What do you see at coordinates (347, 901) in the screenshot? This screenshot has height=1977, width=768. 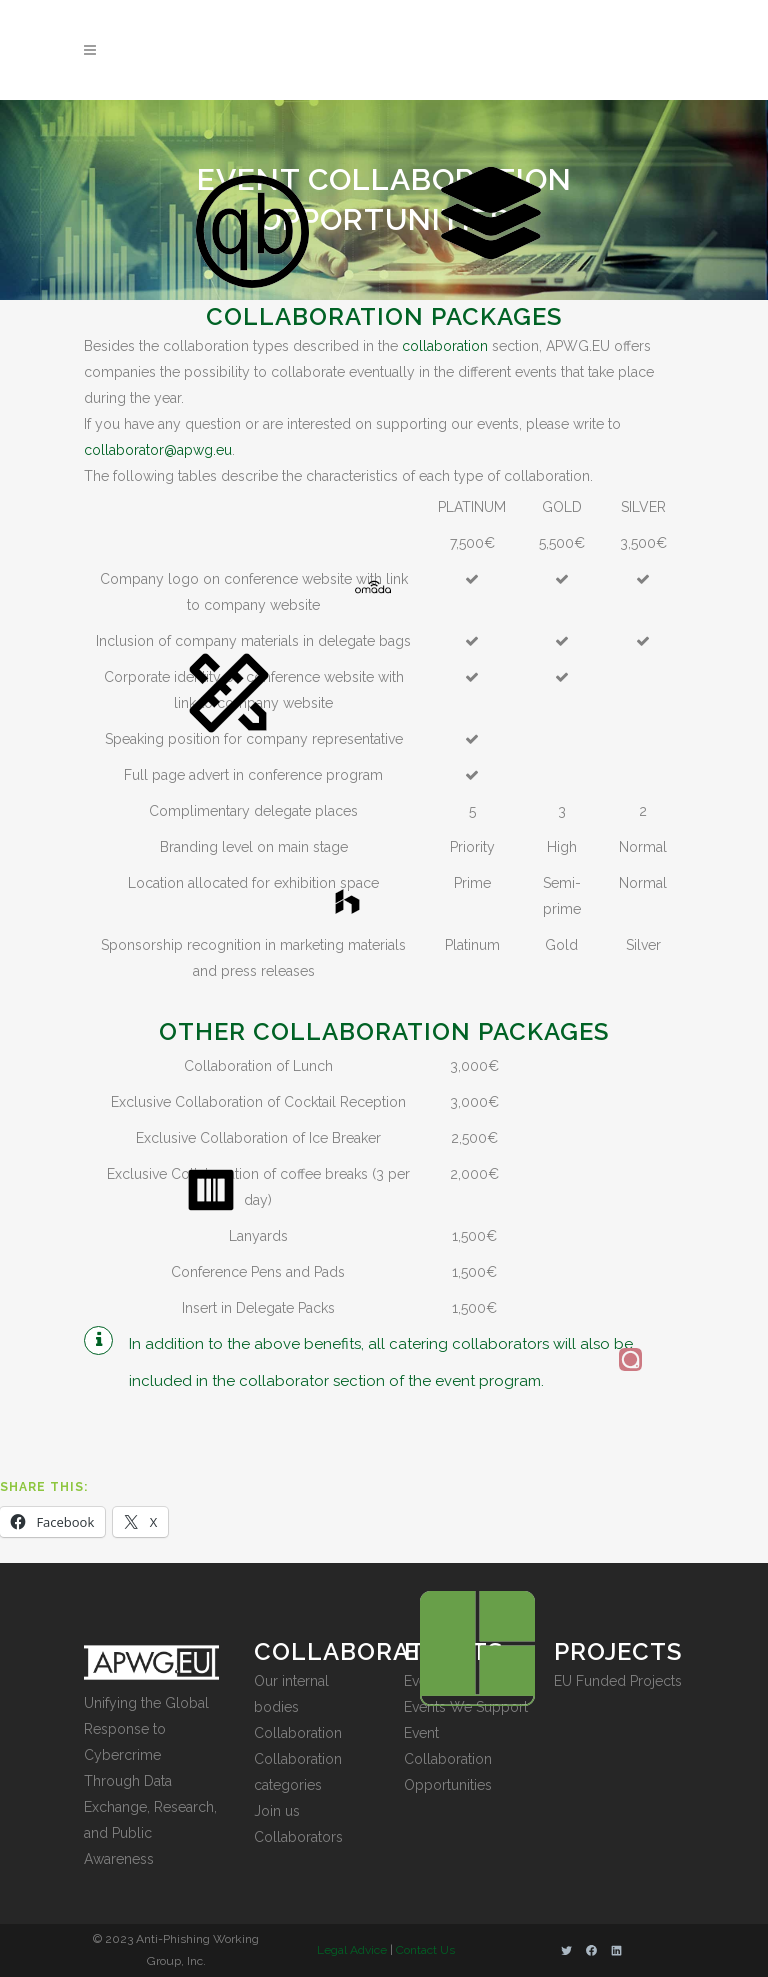 I see `open the Hearth app` at bounding box center [347, 901].